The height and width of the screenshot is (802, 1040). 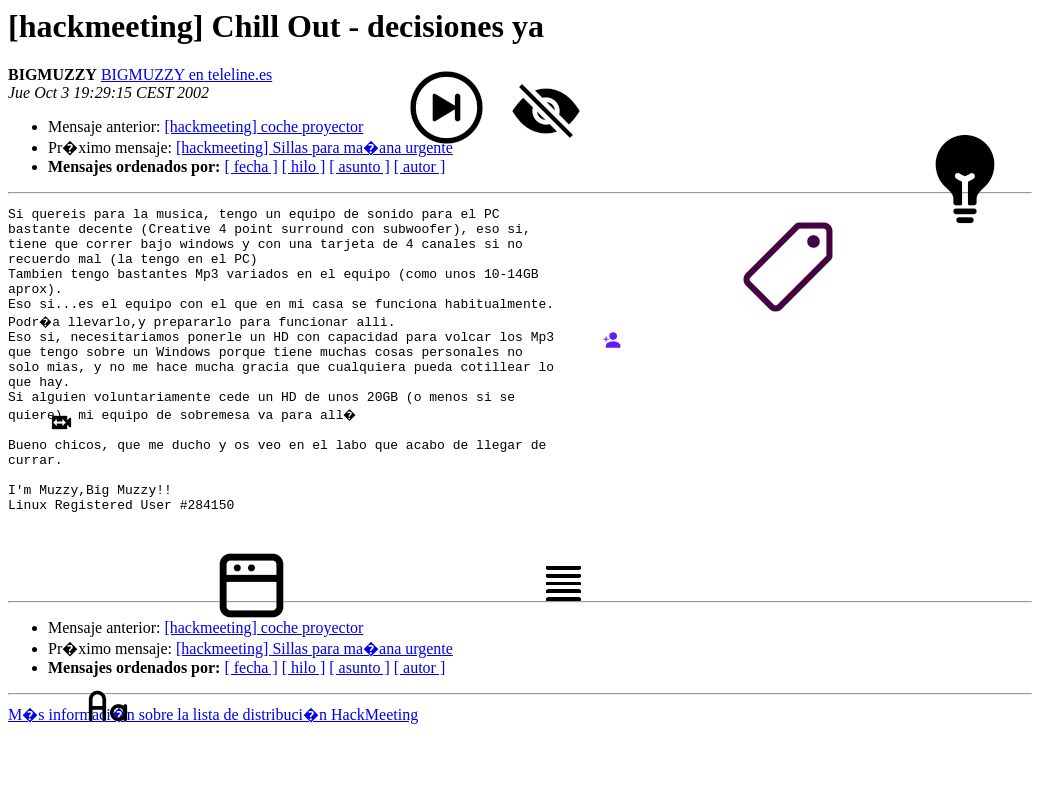 What do you see at coordinates (563, 583) in the screenshot?
I see `justify text alignment` at bounding box center [563, 583].